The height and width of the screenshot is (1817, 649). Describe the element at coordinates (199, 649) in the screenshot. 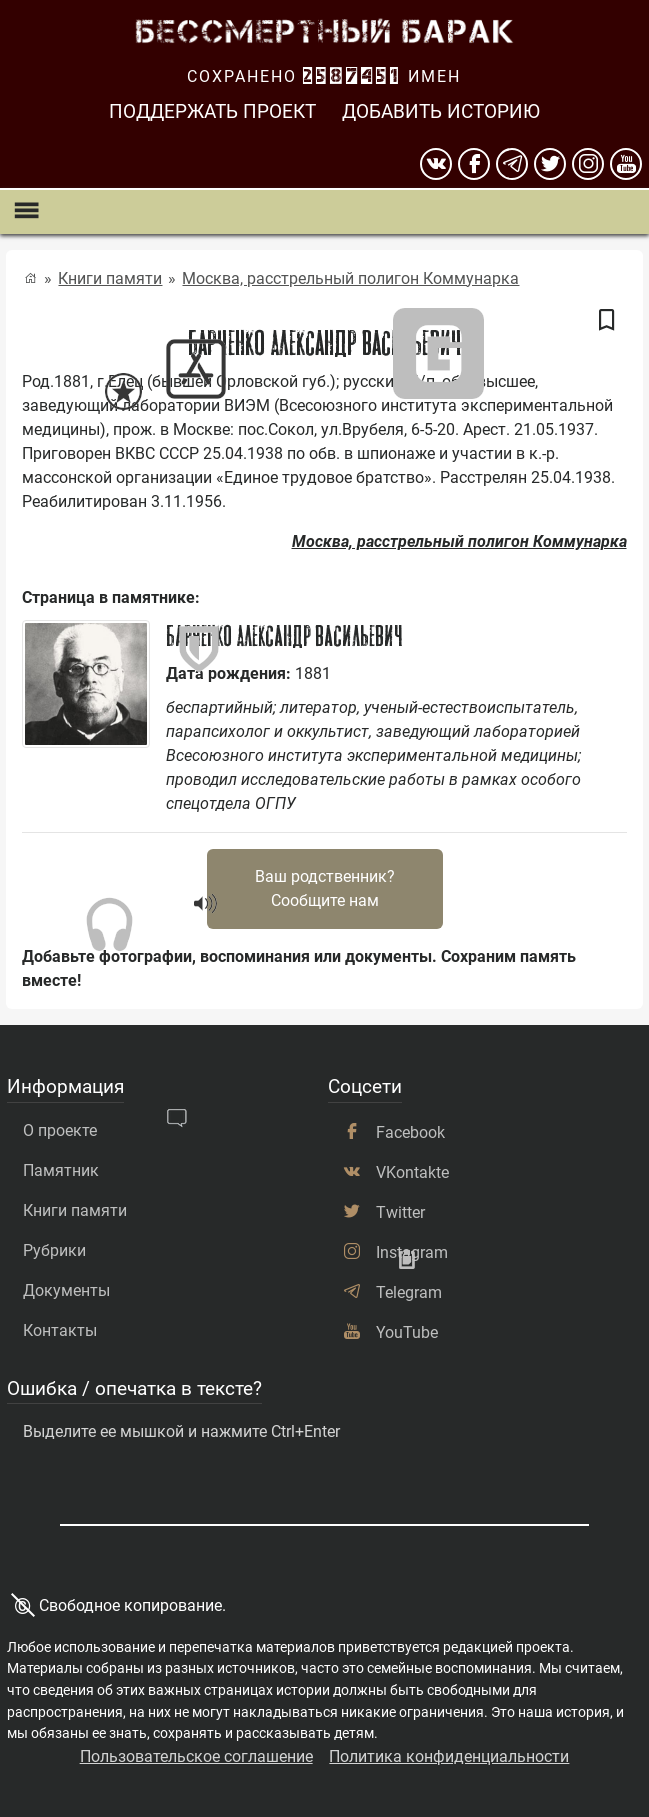

I see `indicates medium security level` at that location.